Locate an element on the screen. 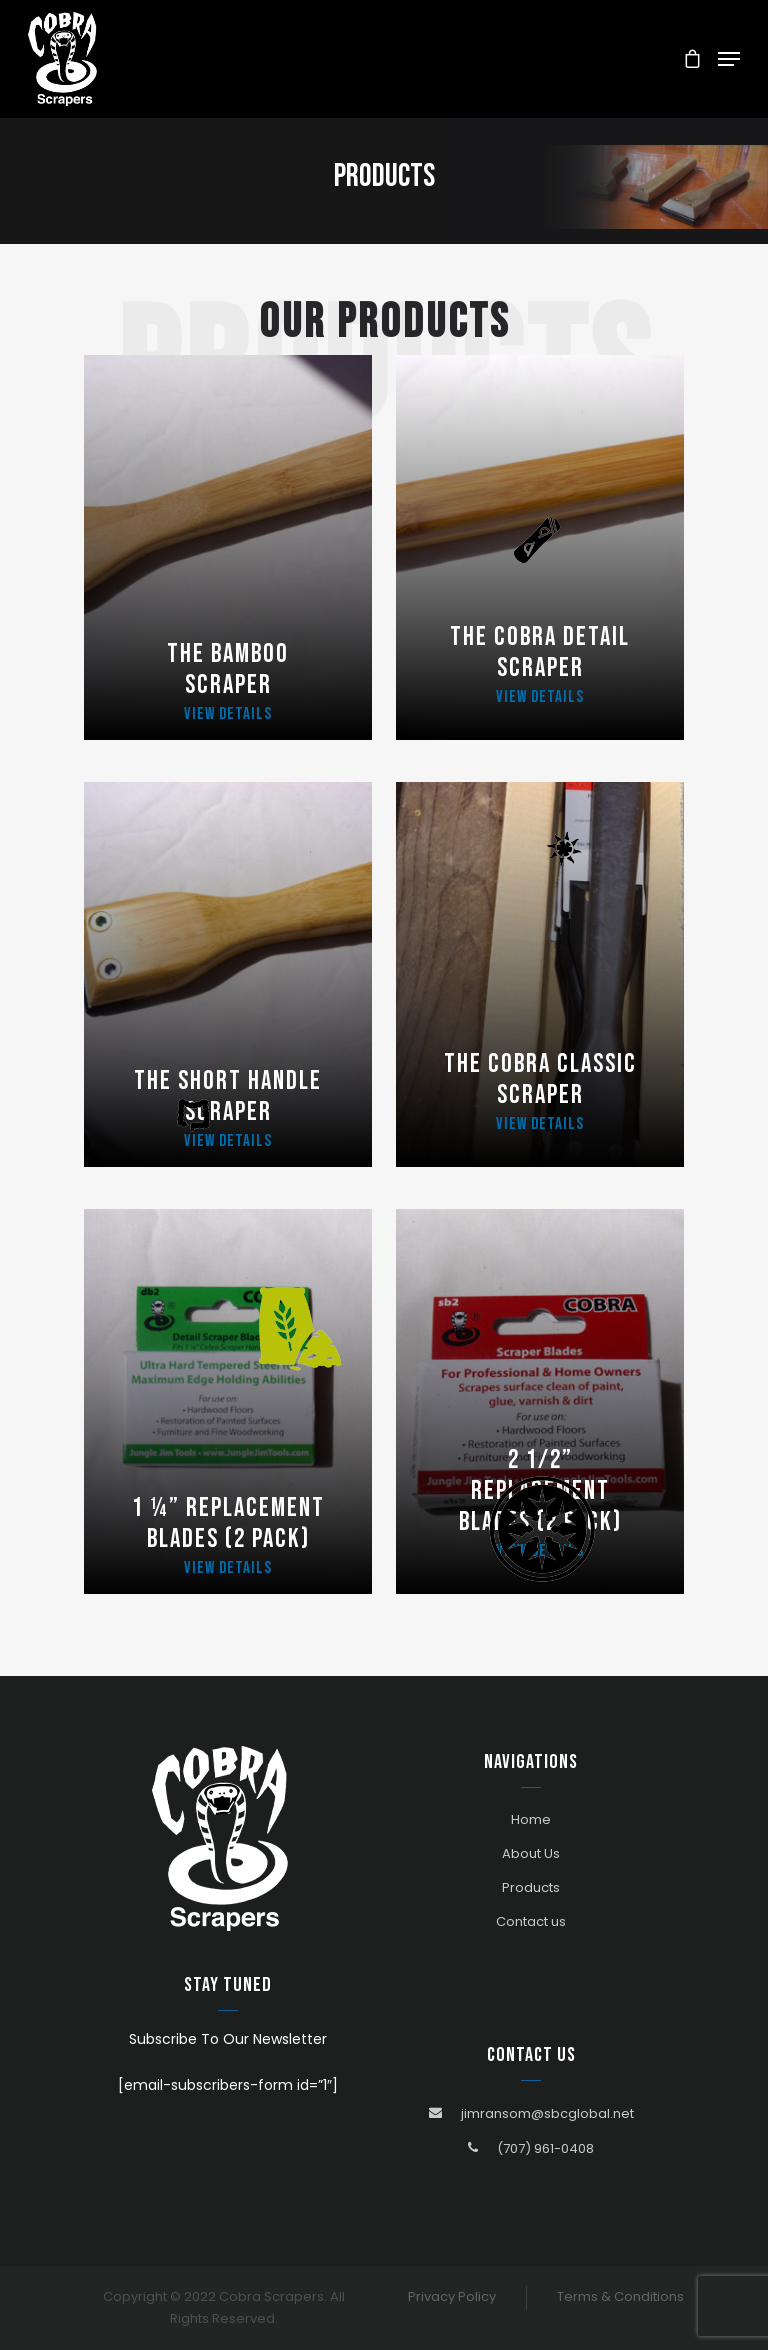 The image size is (768, 2350). activate ice or frost ability is located at coordinates (542, 1529).